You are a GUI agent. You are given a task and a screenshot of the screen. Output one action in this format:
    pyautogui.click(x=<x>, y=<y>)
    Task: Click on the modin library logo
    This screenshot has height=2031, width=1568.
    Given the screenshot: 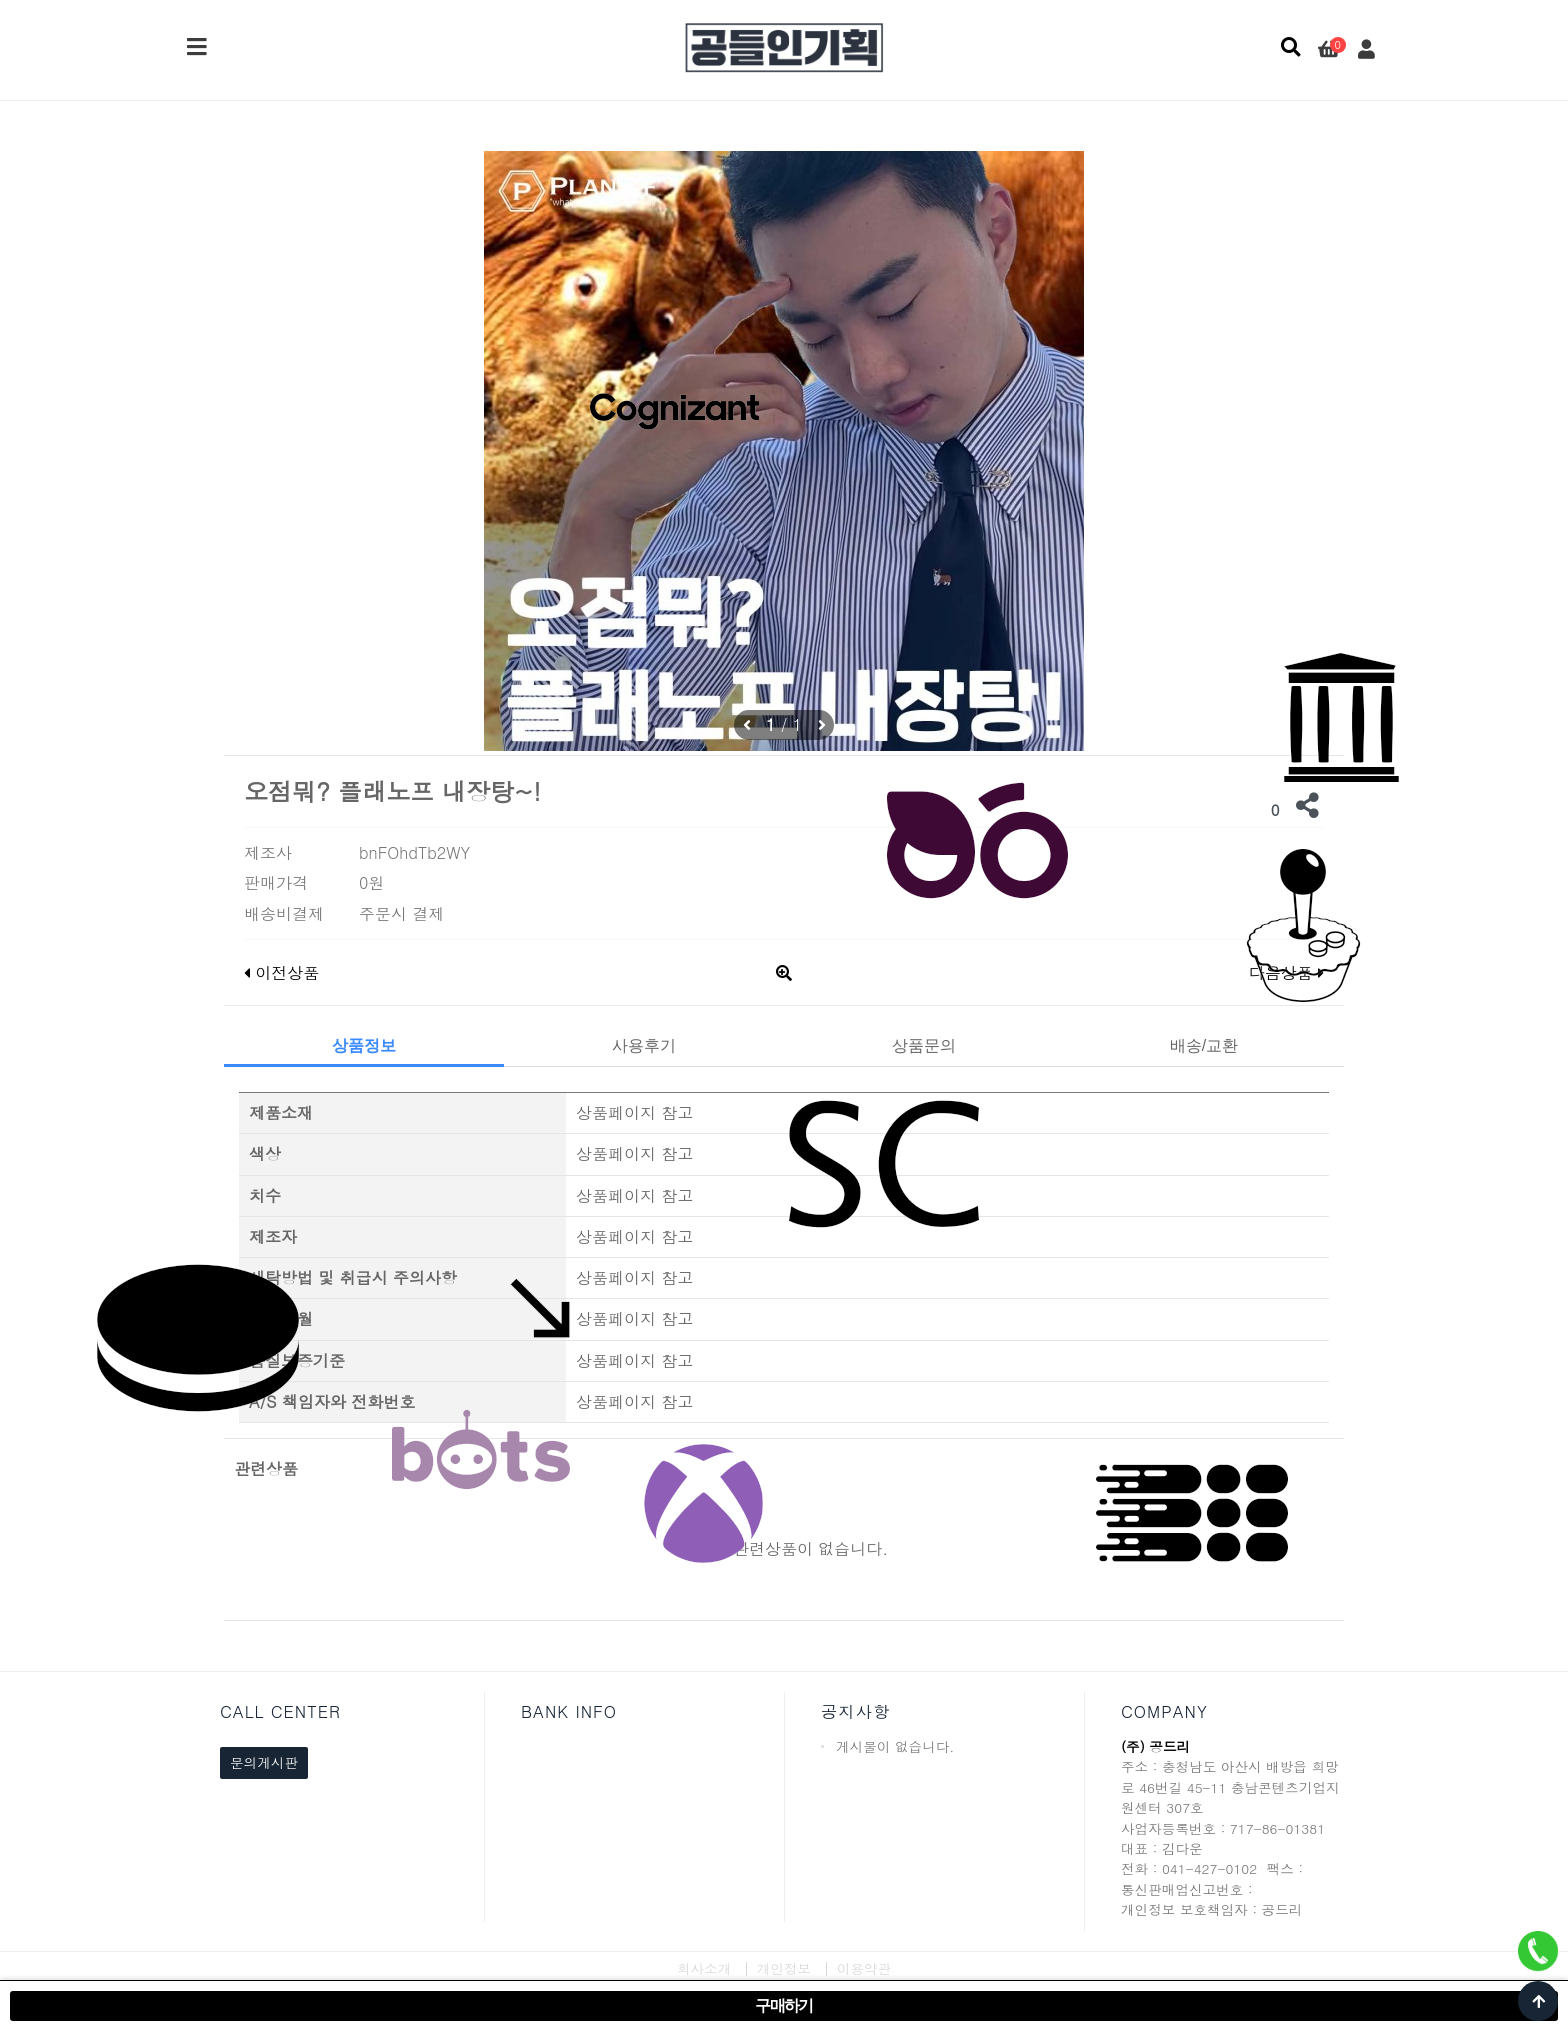 What is the action you would take?
    pyautogui.click(x=1192, y=1513)
    